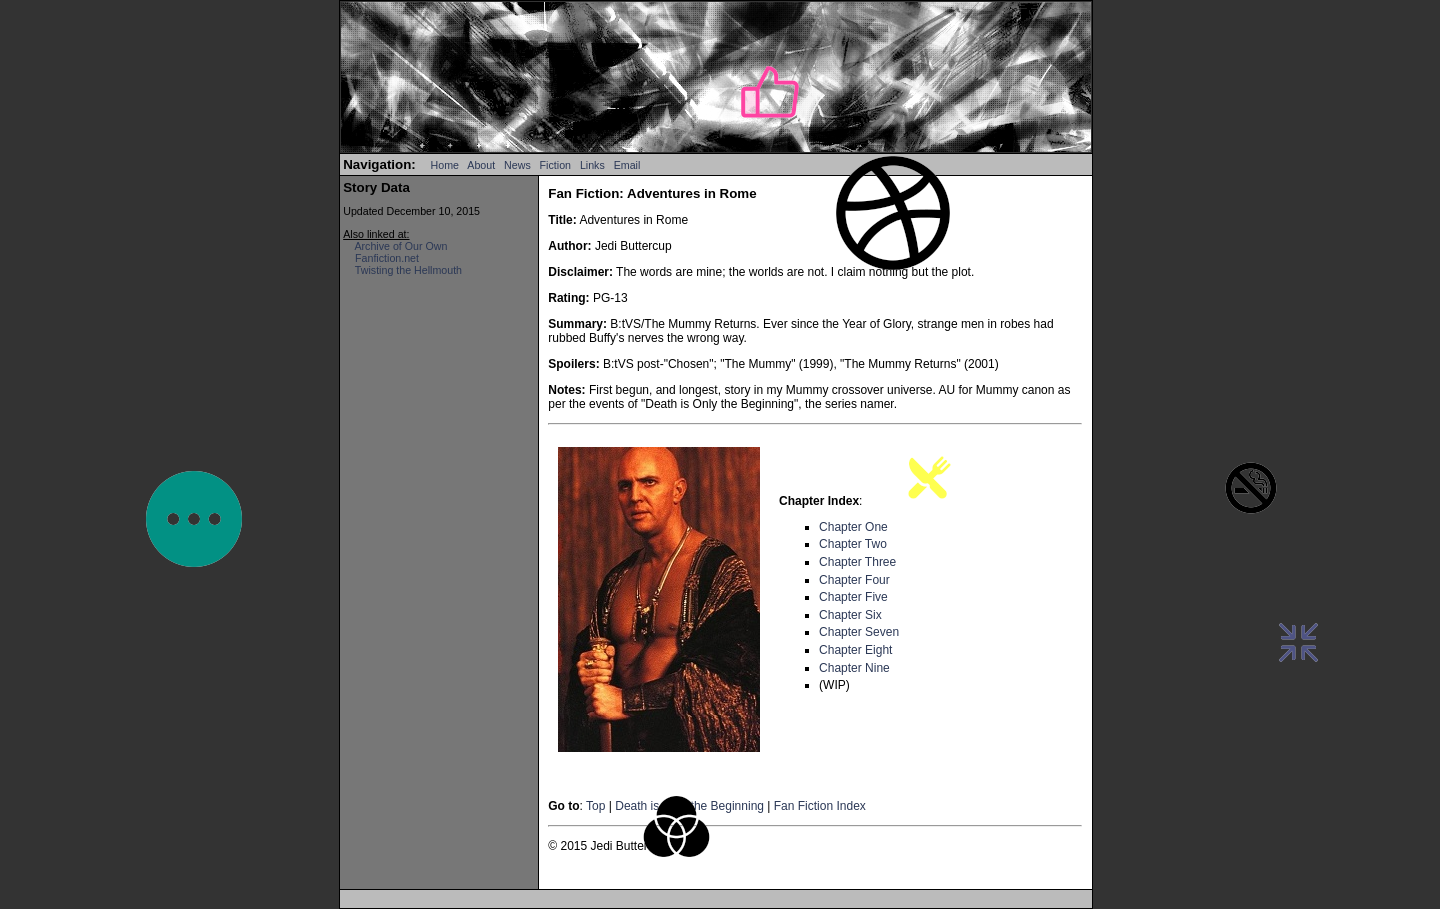 This screenshot has height=909, width=1440. Describe the element at coordinates (929, 477) in the screenshot. I see `find nearby restaurants` at that location.